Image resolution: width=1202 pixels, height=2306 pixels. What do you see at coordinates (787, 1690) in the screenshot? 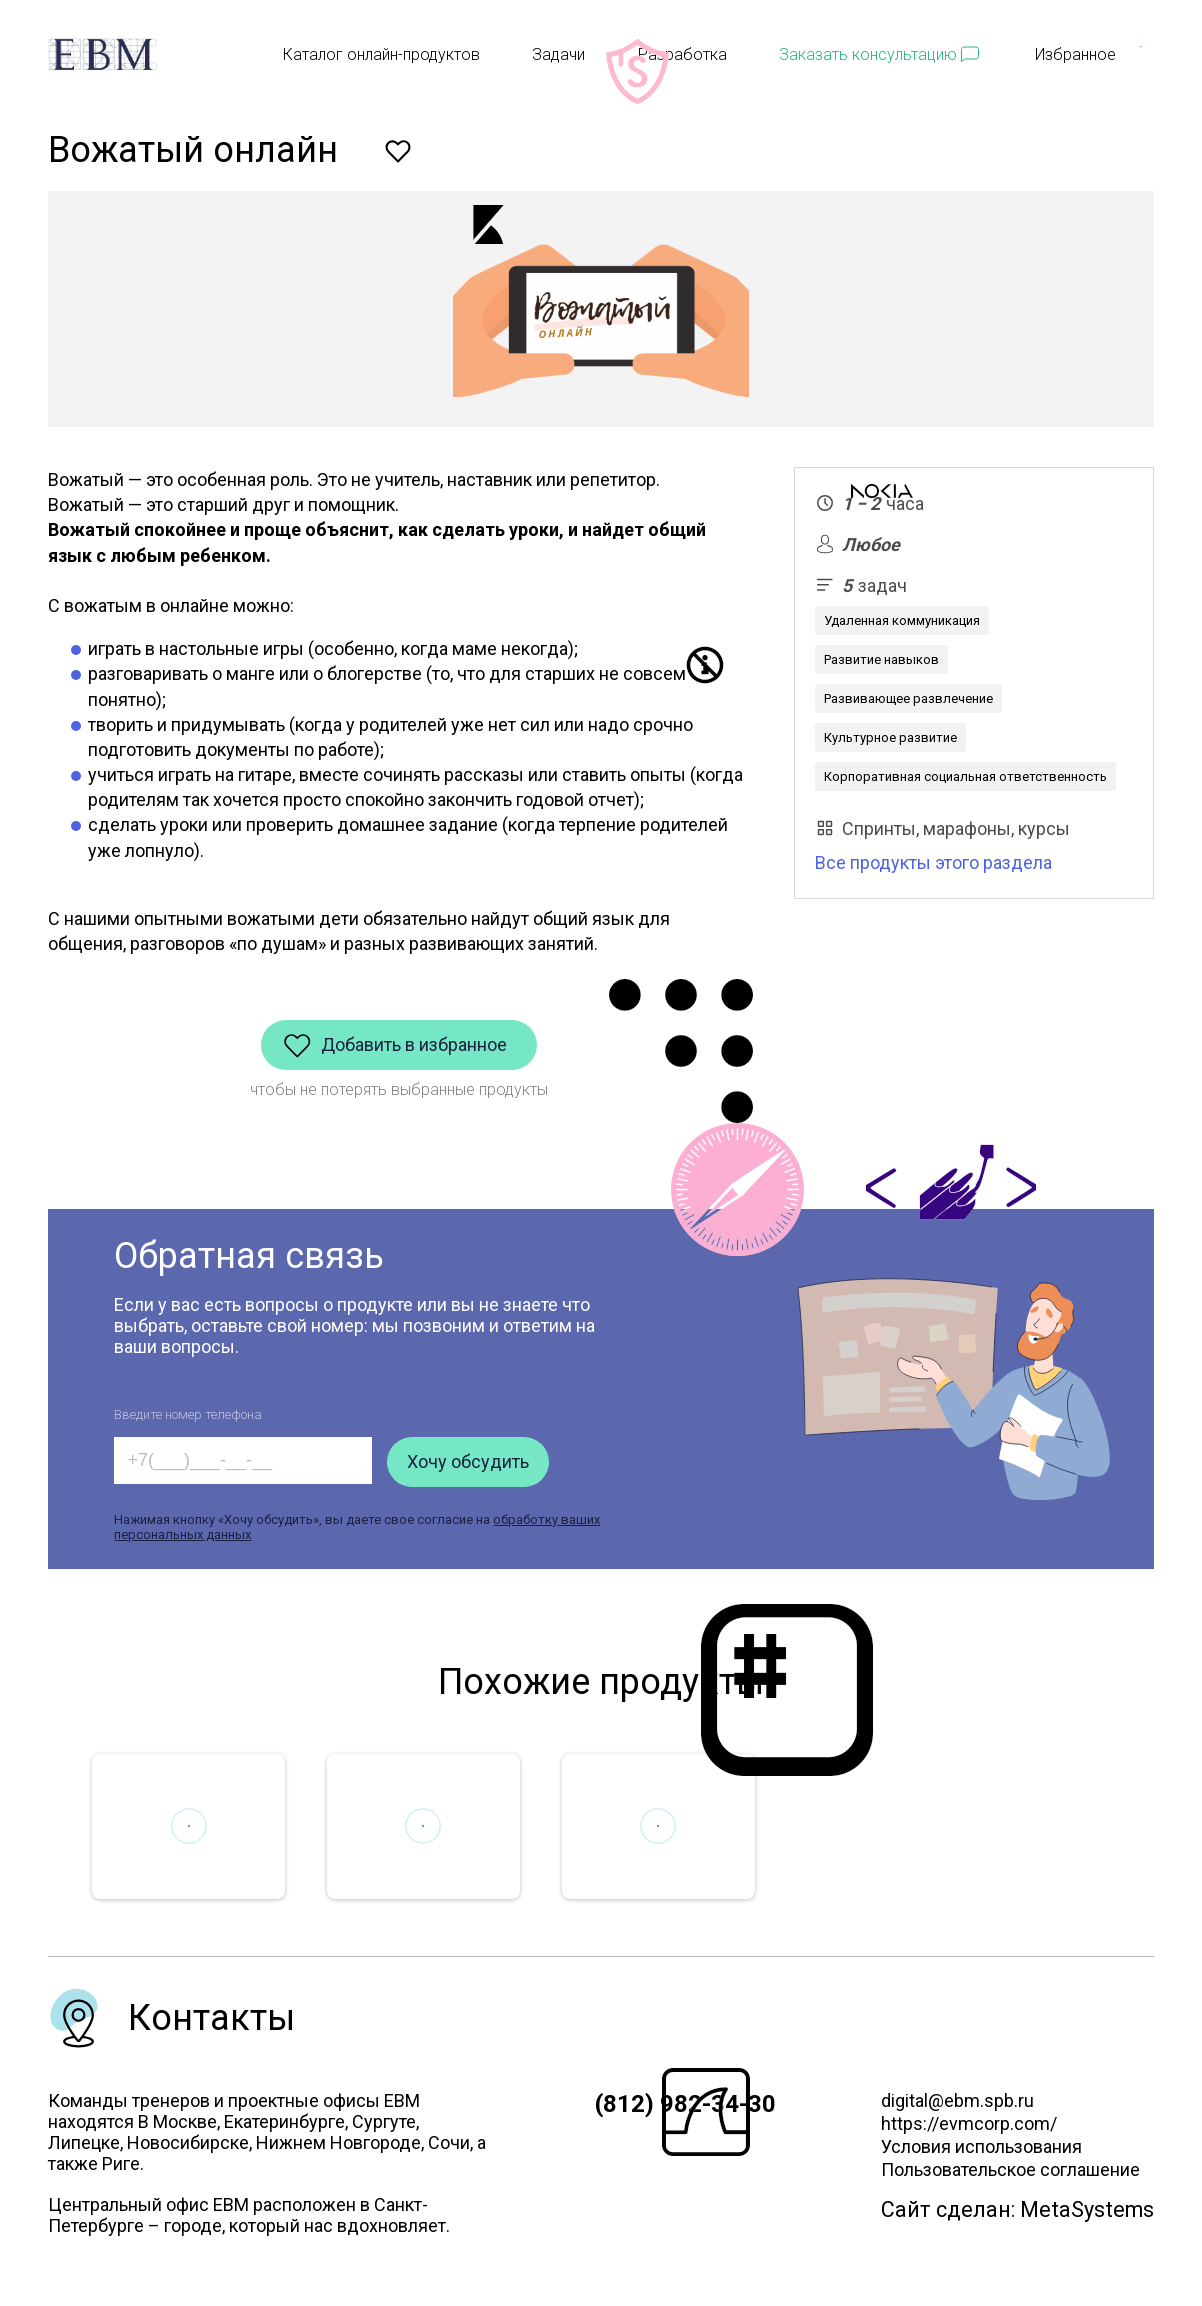
I see `open stackedit markdown editor` at bounding box center [787, 1690].